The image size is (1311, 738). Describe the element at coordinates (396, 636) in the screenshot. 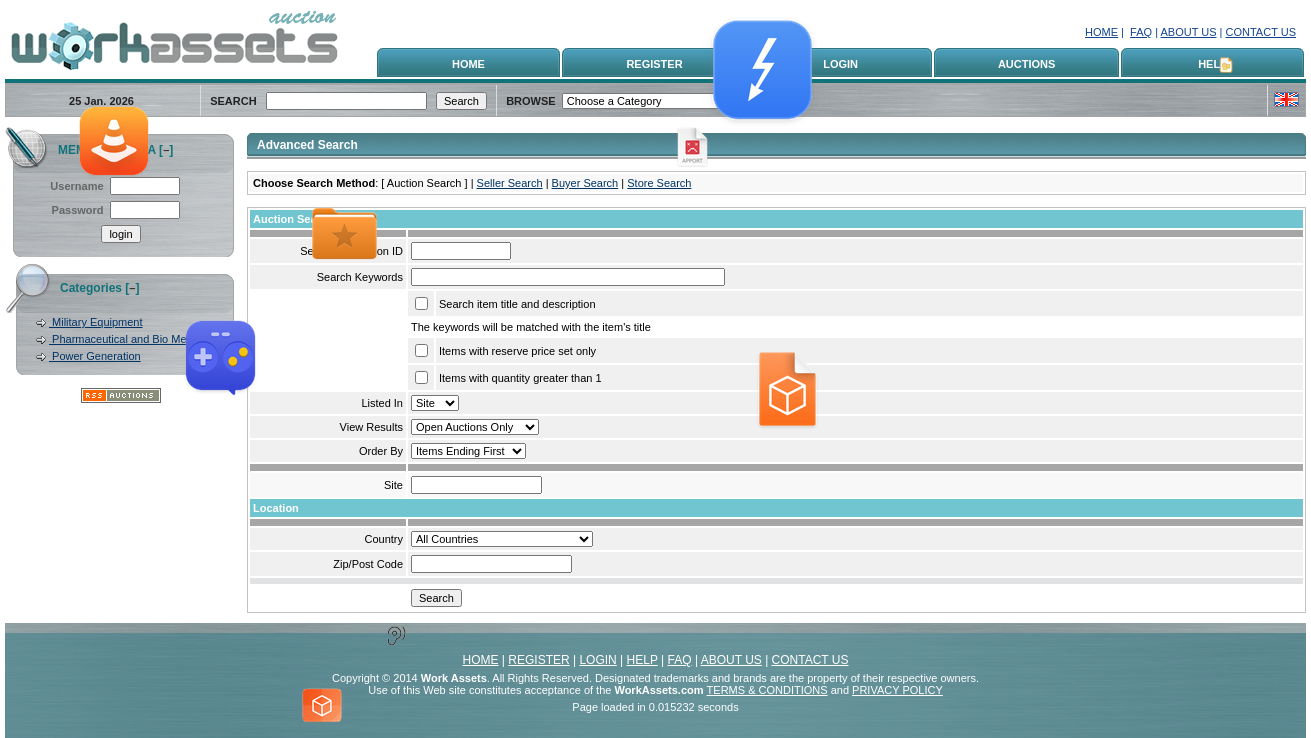

I see `access hearing accessibility settings` at that location.